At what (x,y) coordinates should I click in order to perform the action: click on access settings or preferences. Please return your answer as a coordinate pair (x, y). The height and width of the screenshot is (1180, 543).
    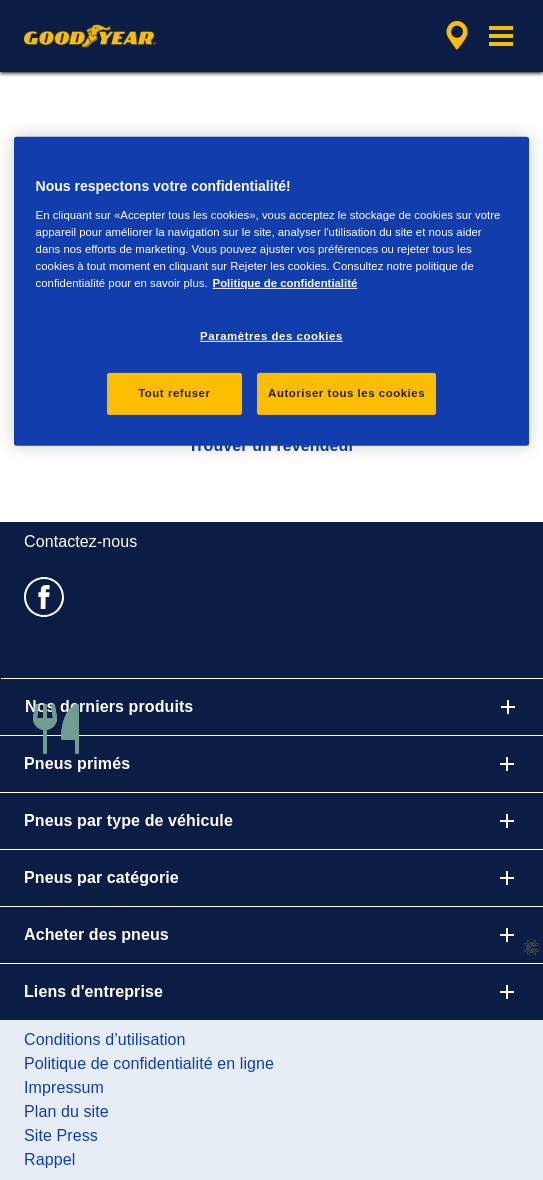
    Looking at the image, I should click on (531, 947).